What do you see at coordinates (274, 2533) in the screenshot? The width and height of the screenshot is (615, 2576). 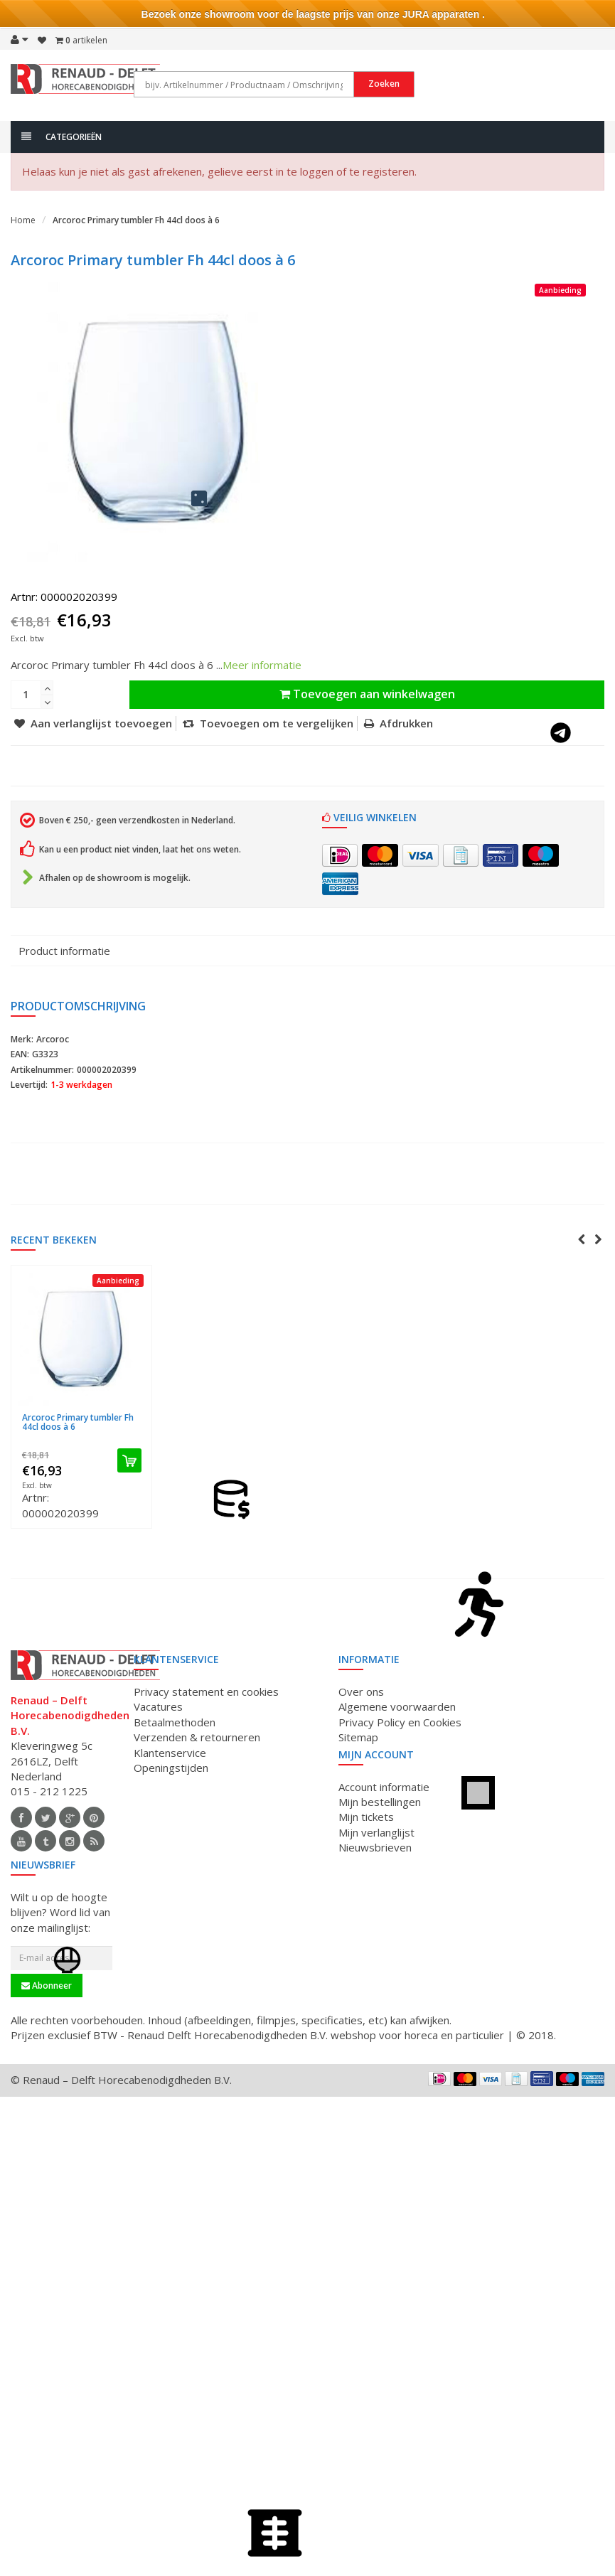 I see `view x-ray or medical imaging results` at bounding box center [274, 2533].